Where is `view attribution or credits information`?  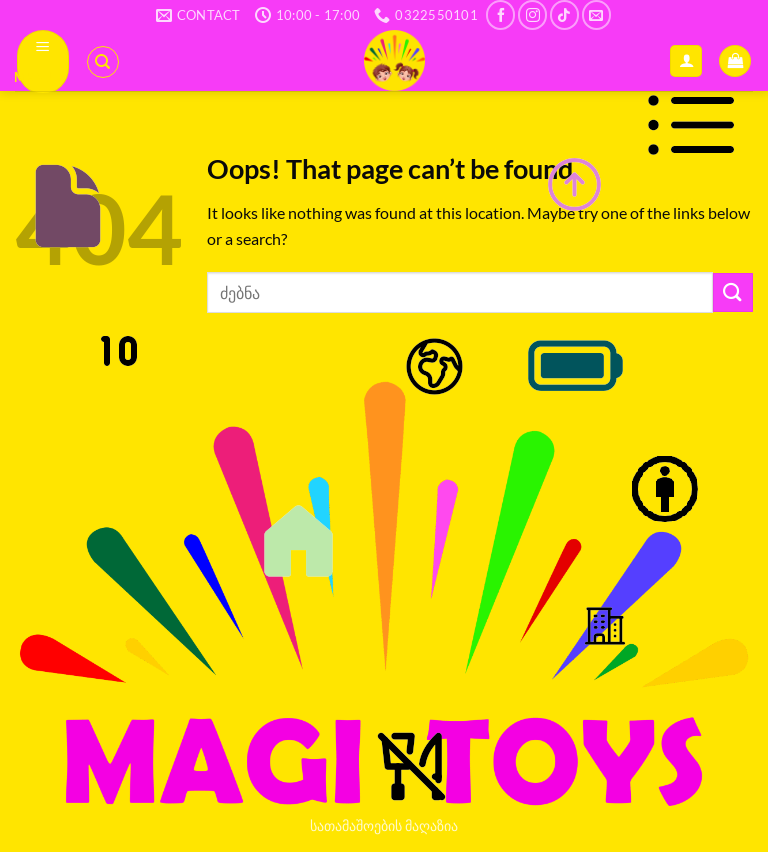 view attribution or credits information is located at coordinates (665, 489).